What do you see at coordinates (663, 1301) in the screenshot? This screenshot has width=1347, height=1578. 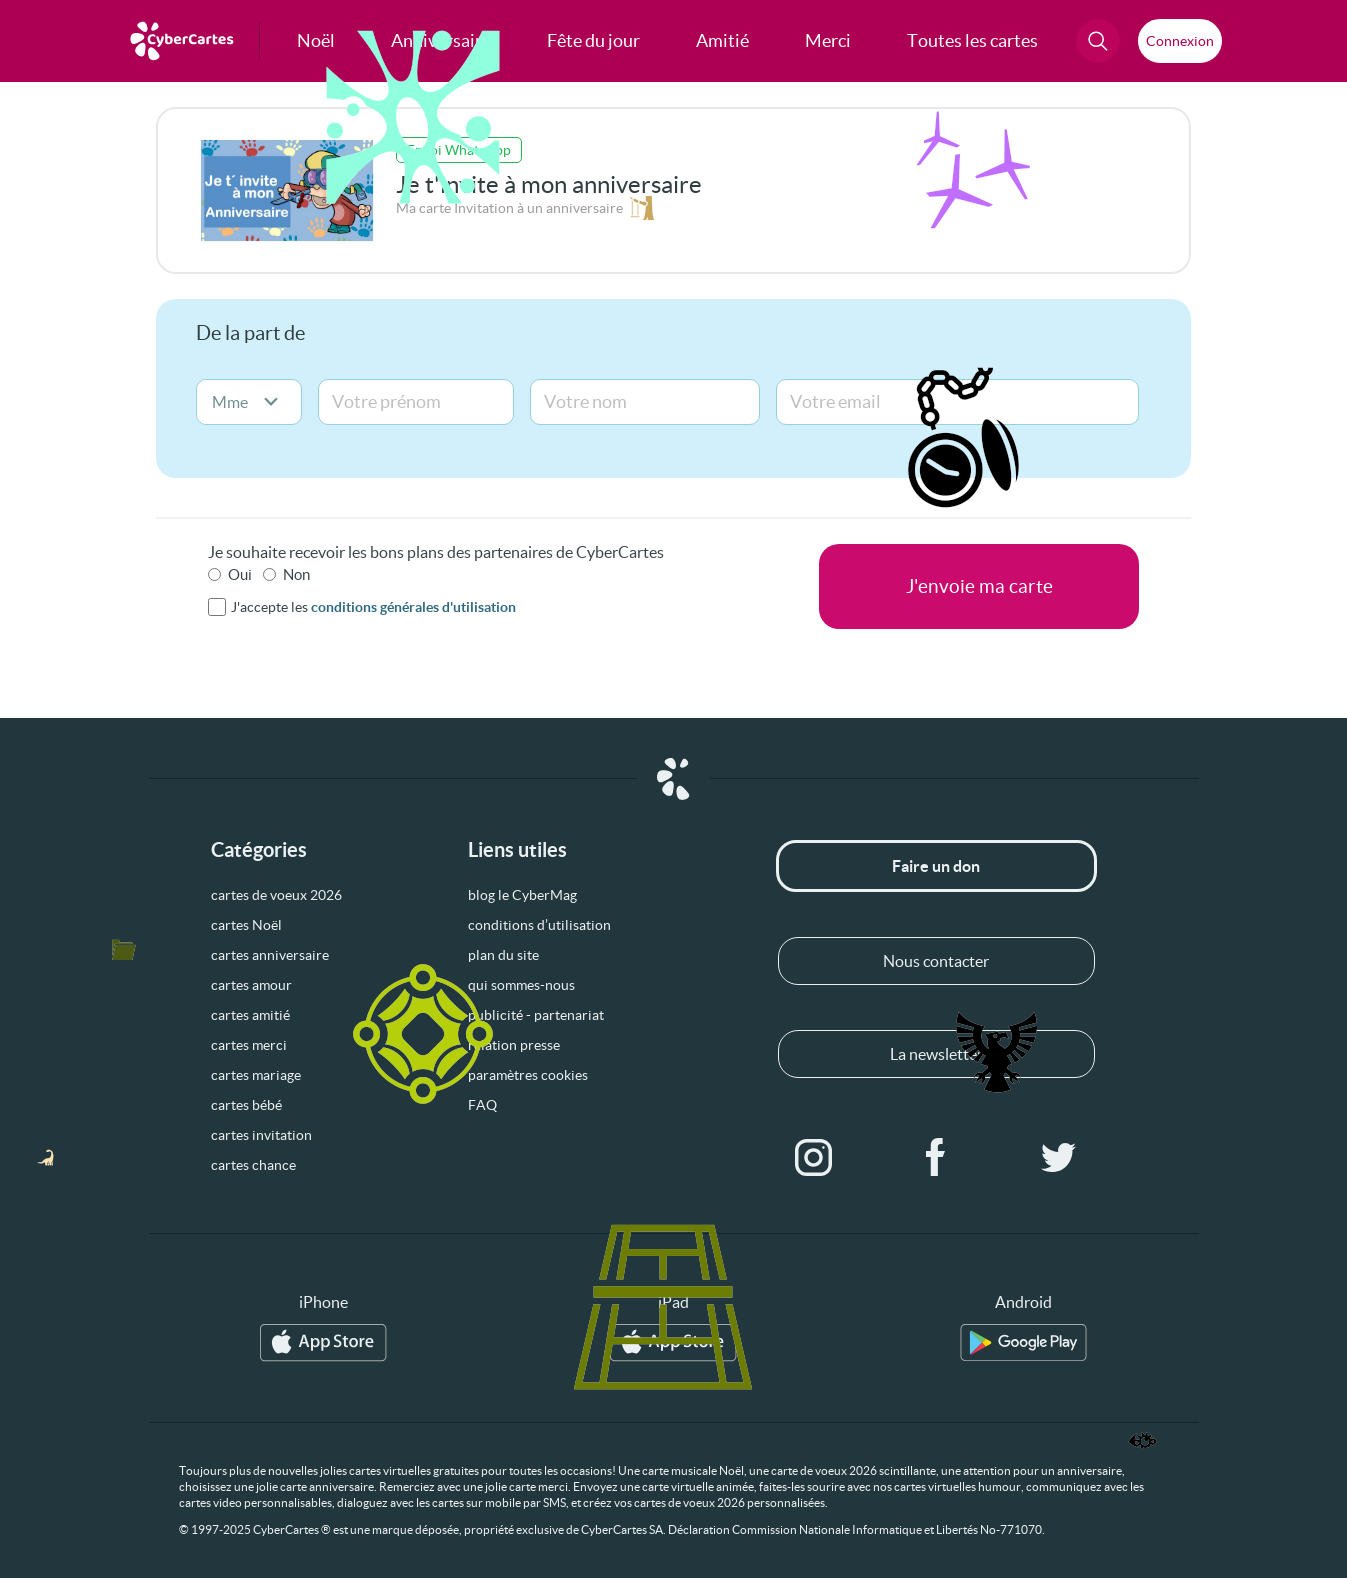 I see `view tennis court availability` at bounding box center [663, 1301].